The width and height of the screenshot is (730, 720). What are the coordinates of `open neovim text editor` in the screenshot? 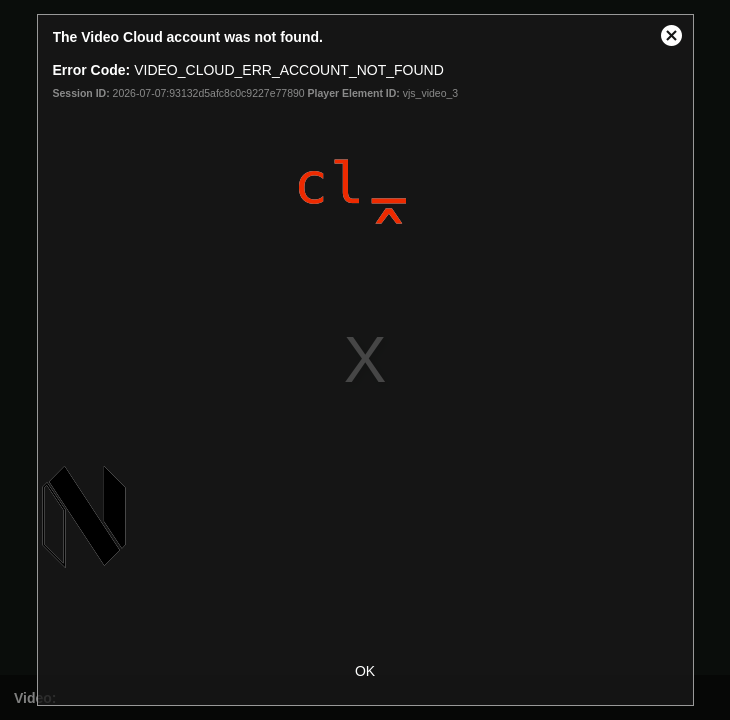 It's located at (84, 517).